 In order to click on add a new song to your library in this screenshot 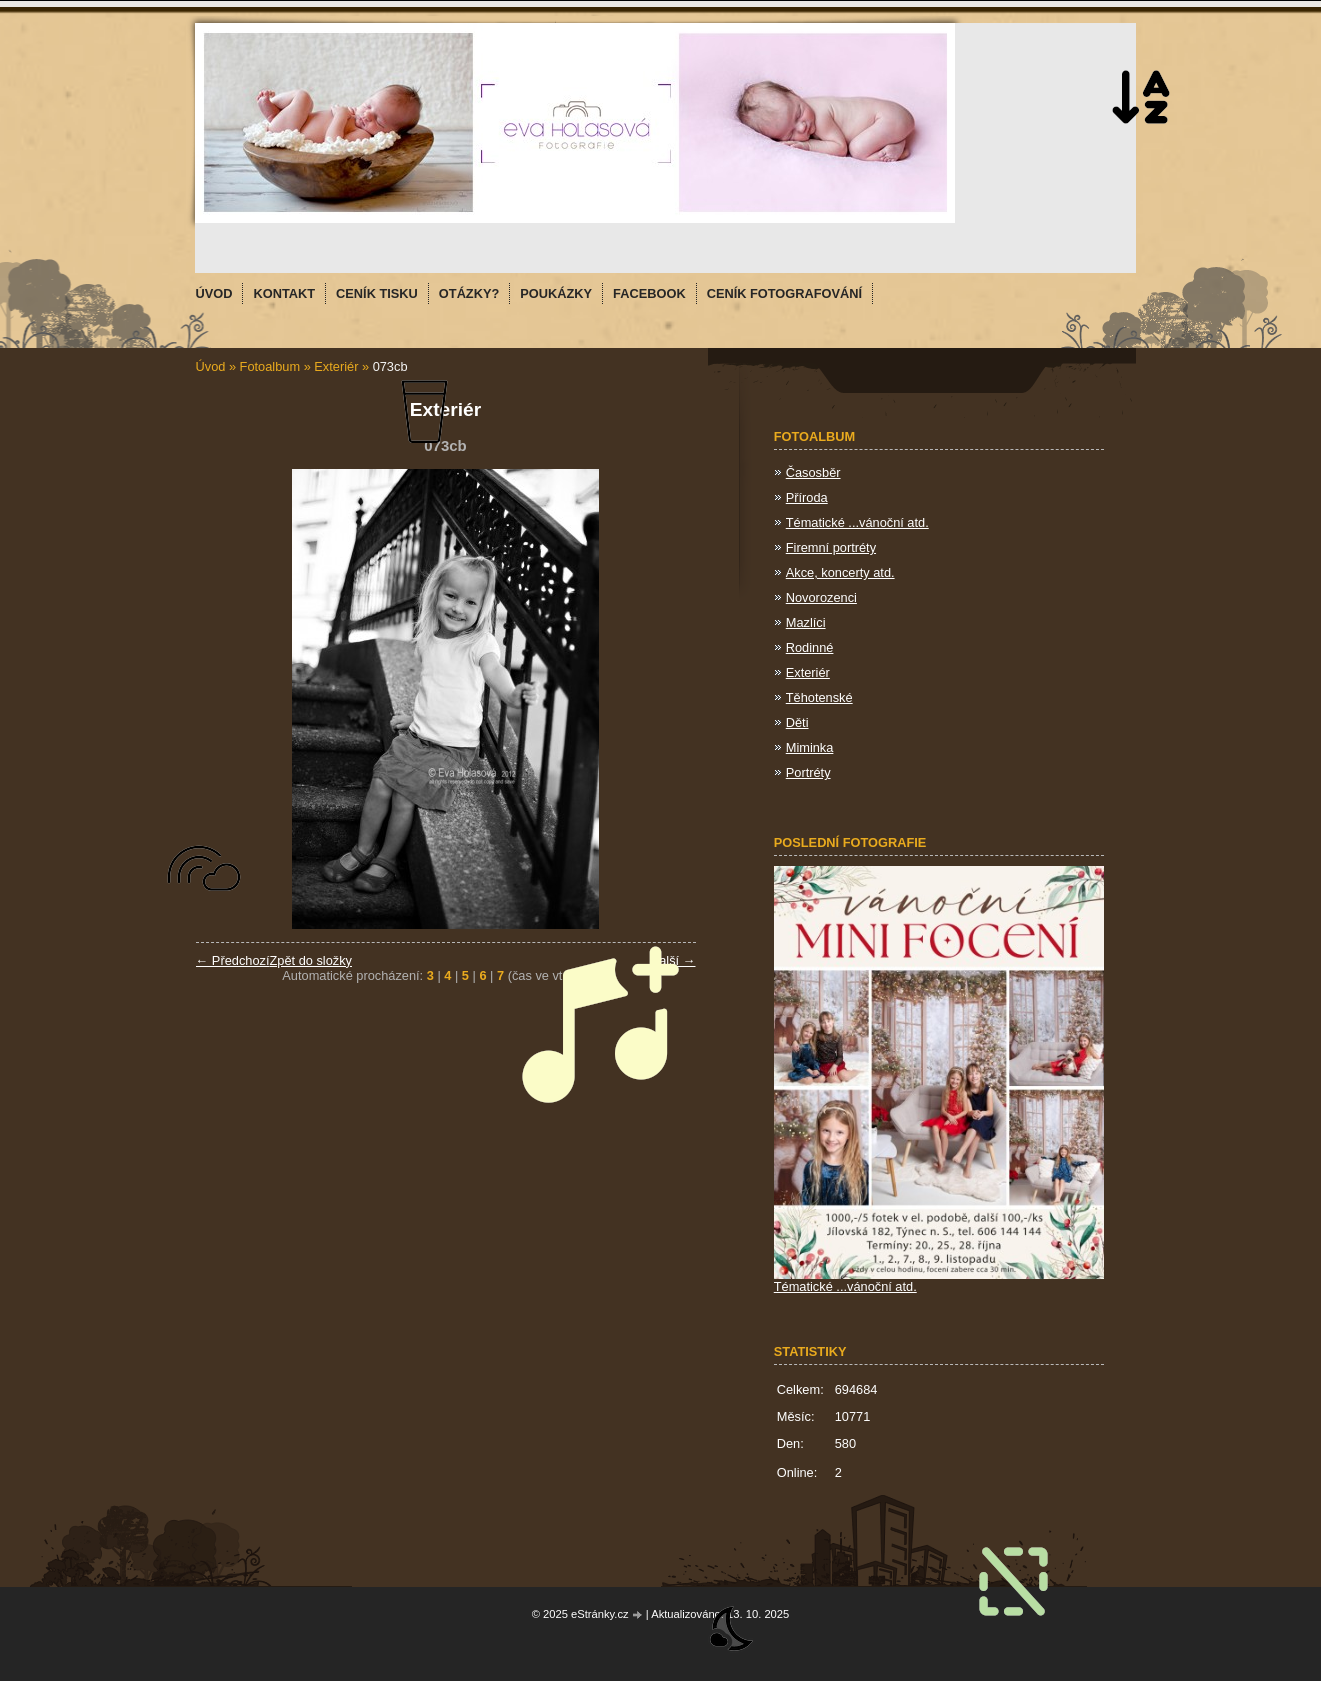, I will do `click(603, 1027)`.